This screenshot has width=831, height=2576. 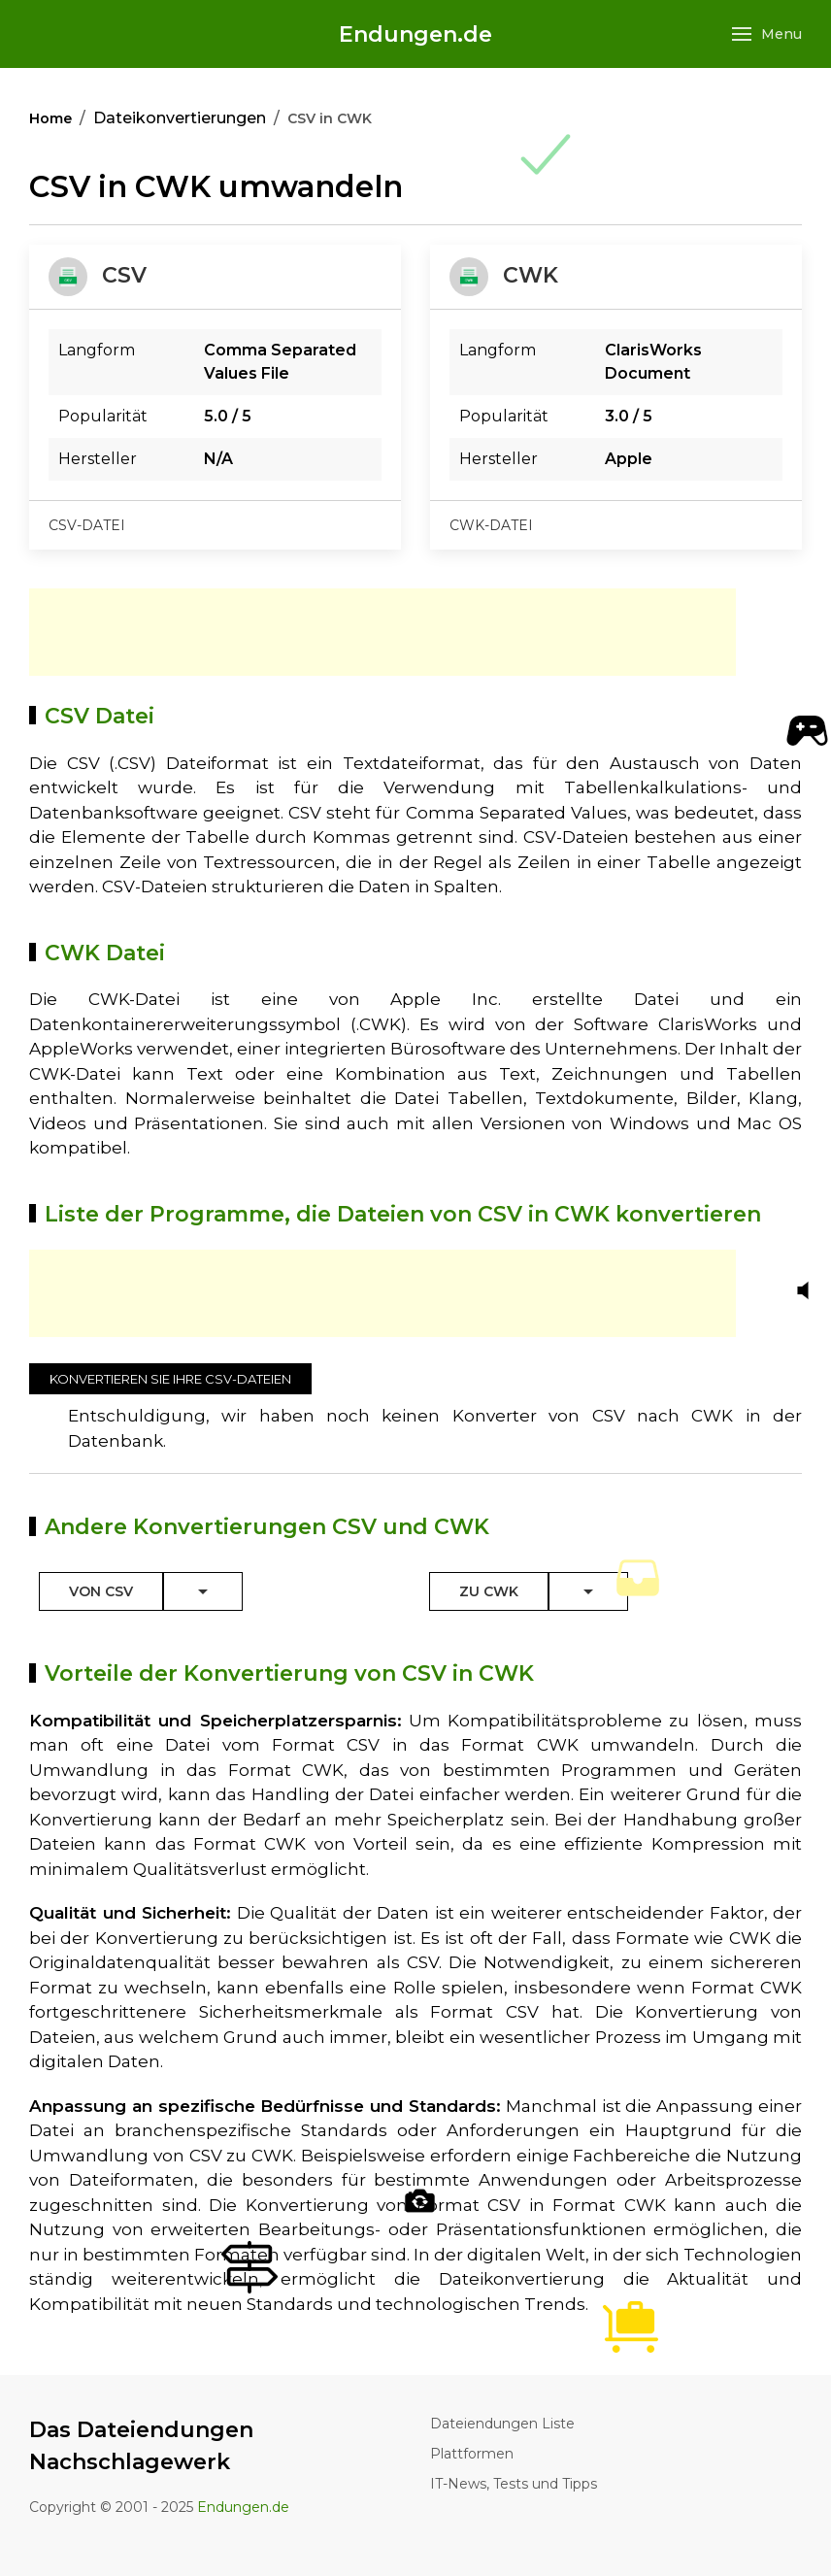 What do you see at coordinates (807, 730) in the screenshot?
I see `open games or gaming section` at bounding box center [807, 730].